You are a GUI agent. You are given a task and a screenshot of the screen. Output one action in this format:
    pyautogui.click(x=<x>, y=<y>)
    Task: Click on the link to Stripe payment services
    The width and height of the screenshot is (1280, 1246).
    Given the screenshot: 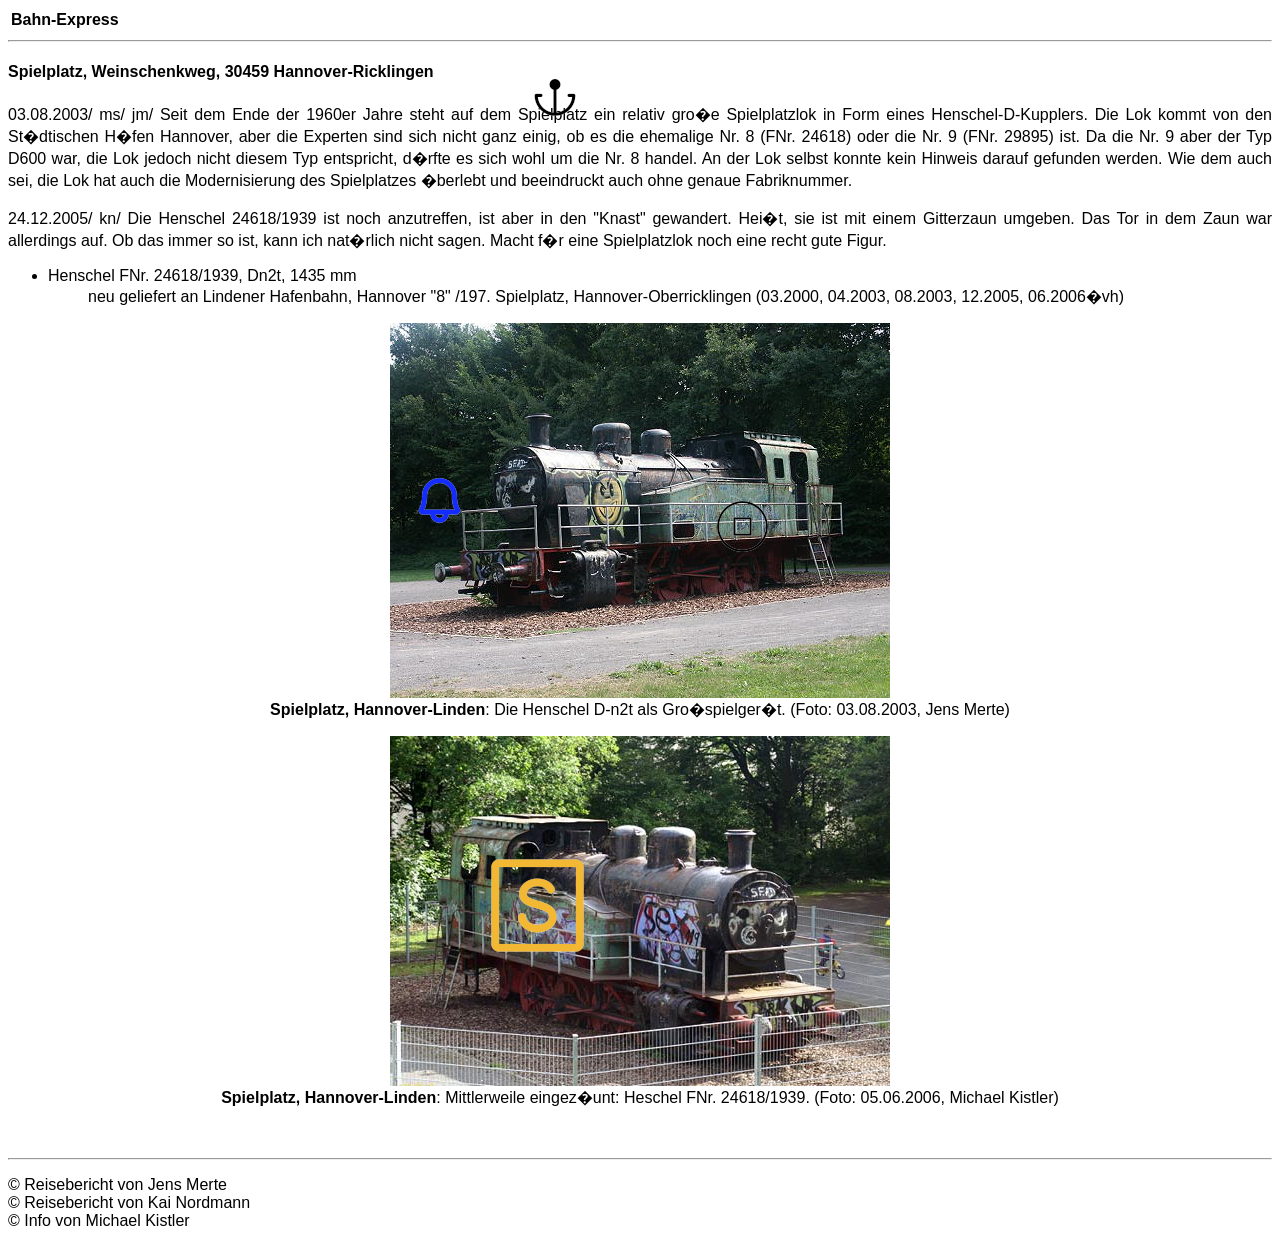 What is the action you would take?
    pyautogui.click(x=537, y=905)
    